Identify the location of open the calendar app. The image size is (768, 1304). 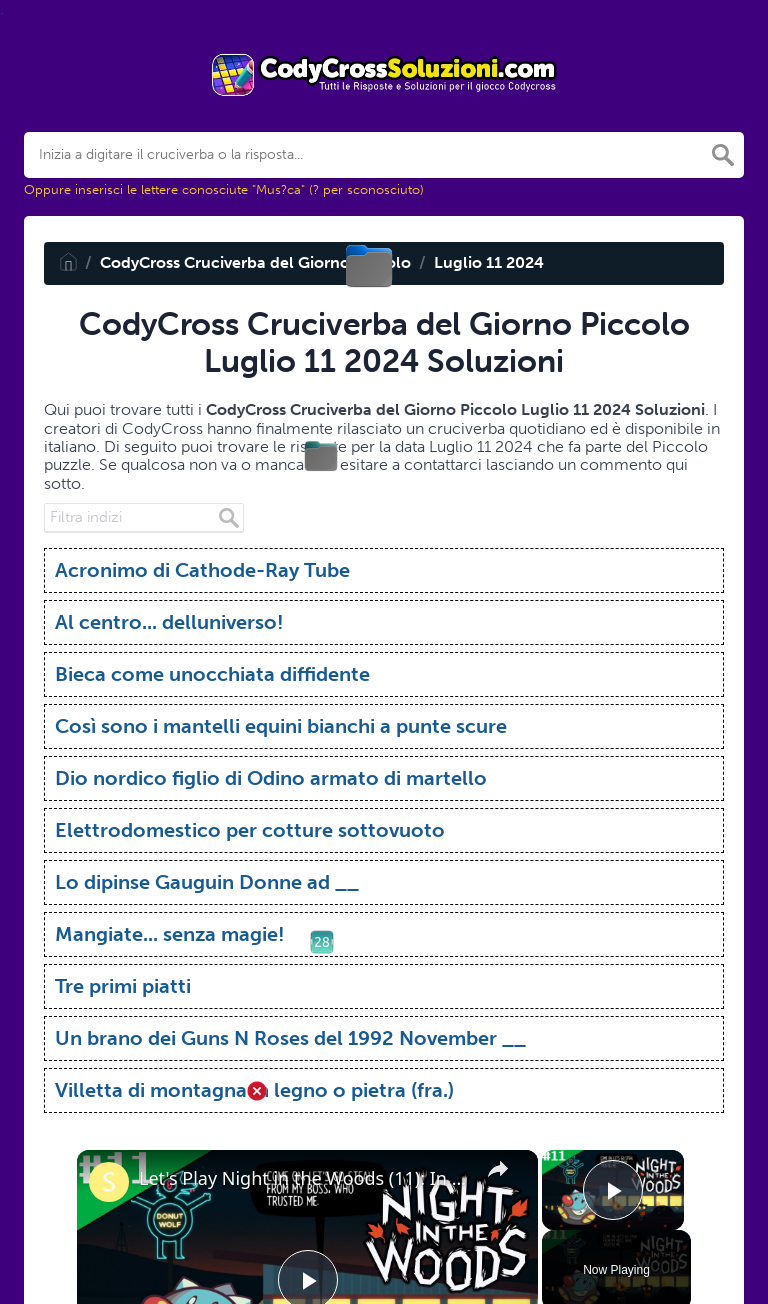
(322, 942).